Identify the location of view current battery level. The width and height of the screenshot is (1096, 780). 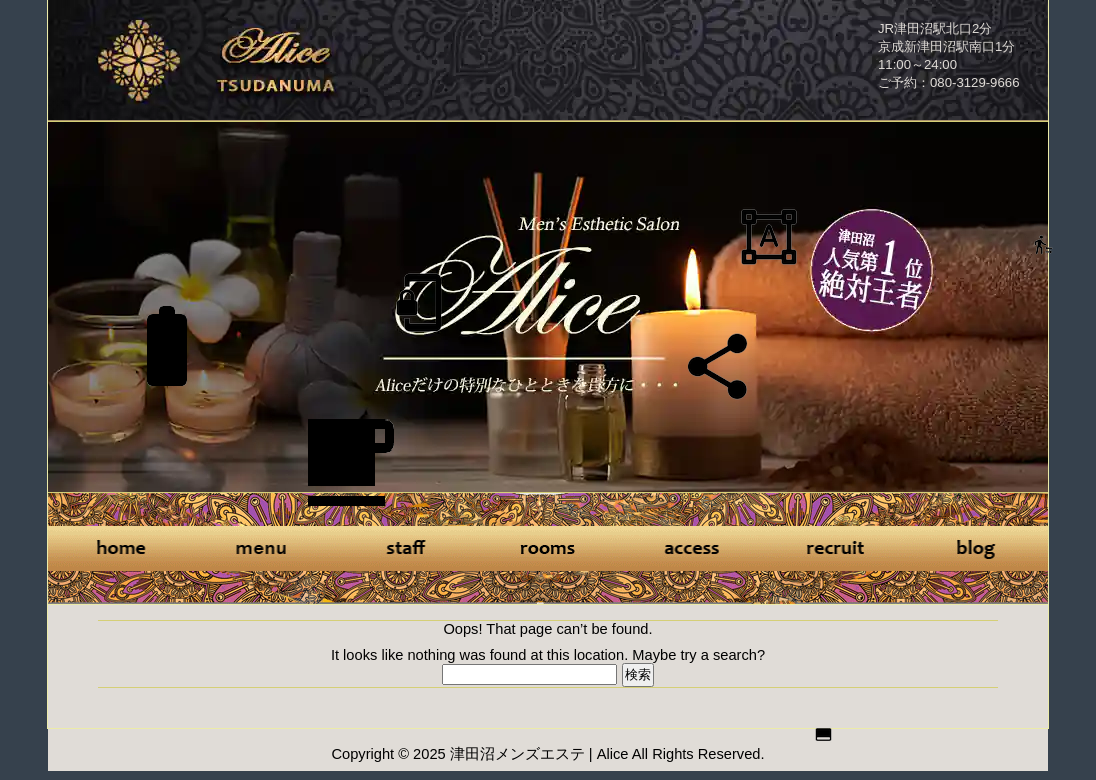
(167, 346).